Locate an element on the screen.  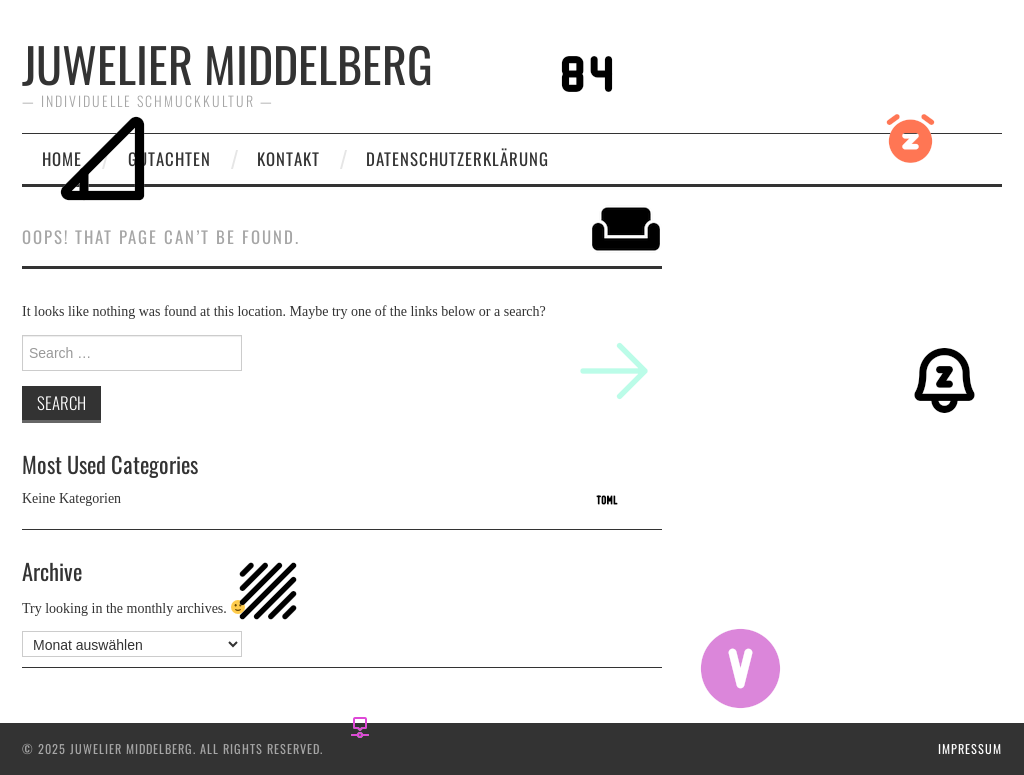
view weekend or leisure activities is located at coordinates (626, 229).